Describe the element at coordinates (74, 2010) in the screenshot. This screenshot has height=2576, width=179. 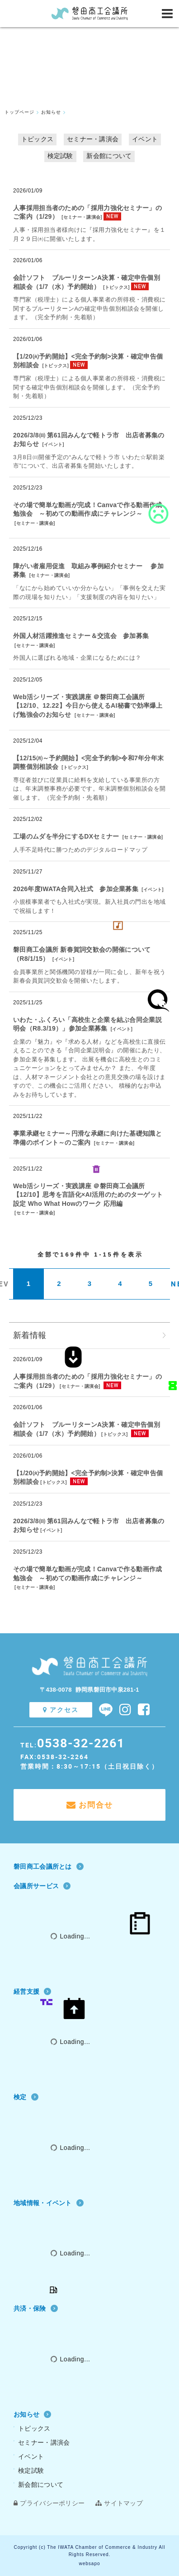
I see `upload image to gallery` at that location.